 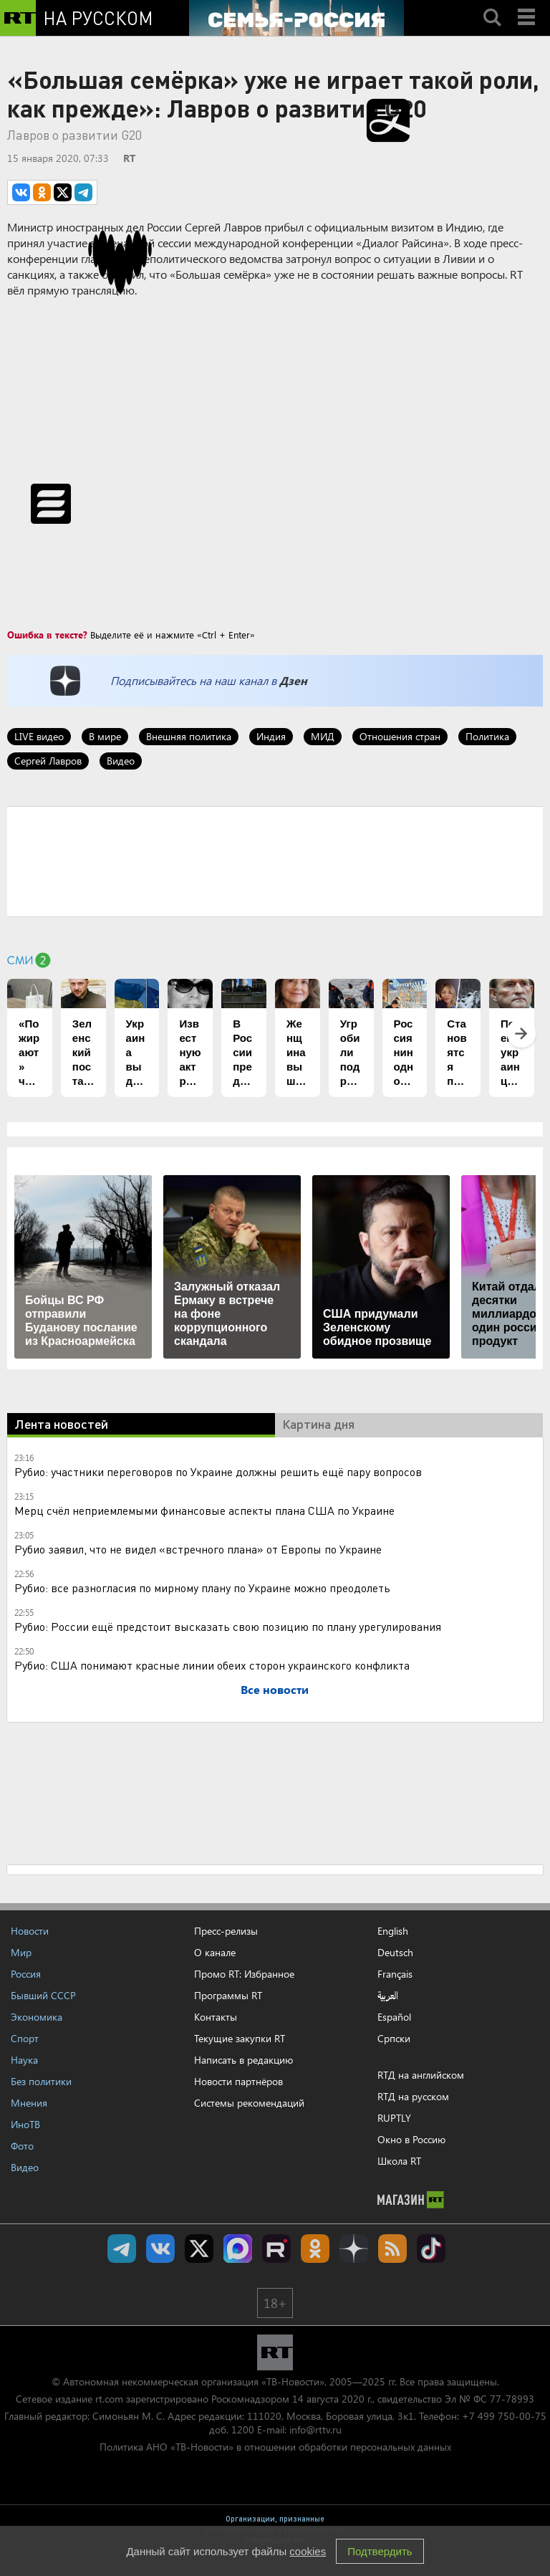 What do you see at coordinates (120, 261) in the screenshot?
I see `open deezer music streaming app` at bounding box center [120, 261].